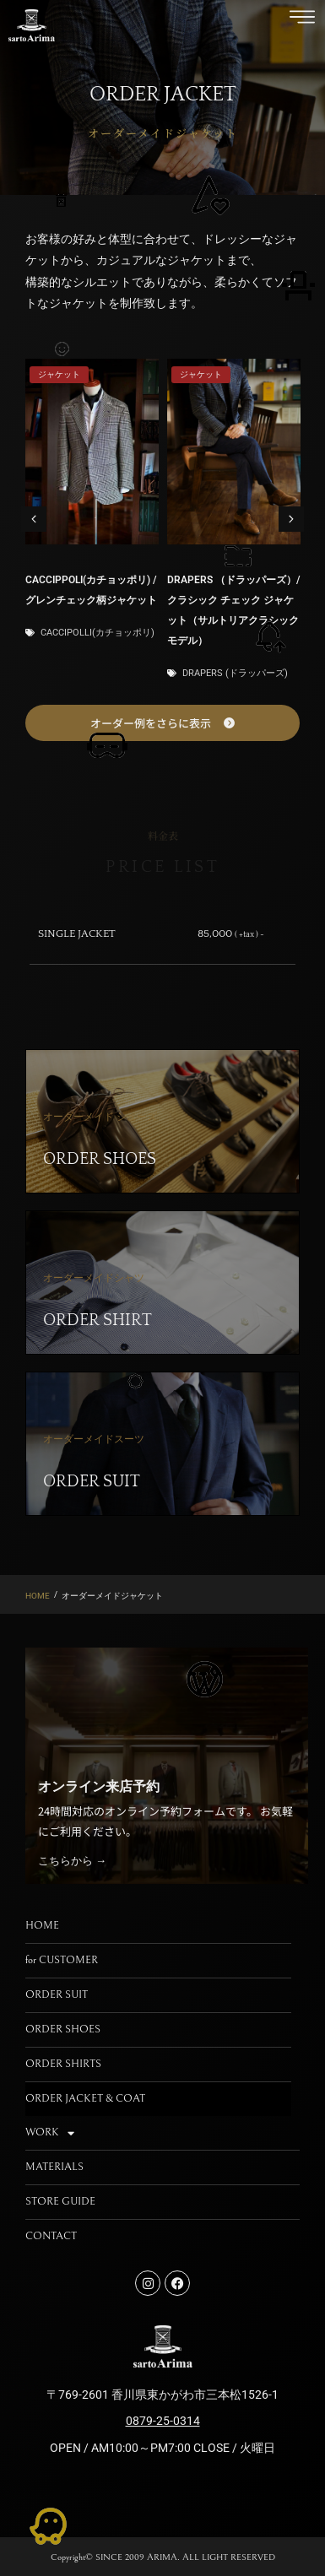 This screenshot has height=2576, width=325. What do you see at coordinates (269, 636) in the screenshot?
I see `upload or export notification settings` at bounding box center [269, 636].